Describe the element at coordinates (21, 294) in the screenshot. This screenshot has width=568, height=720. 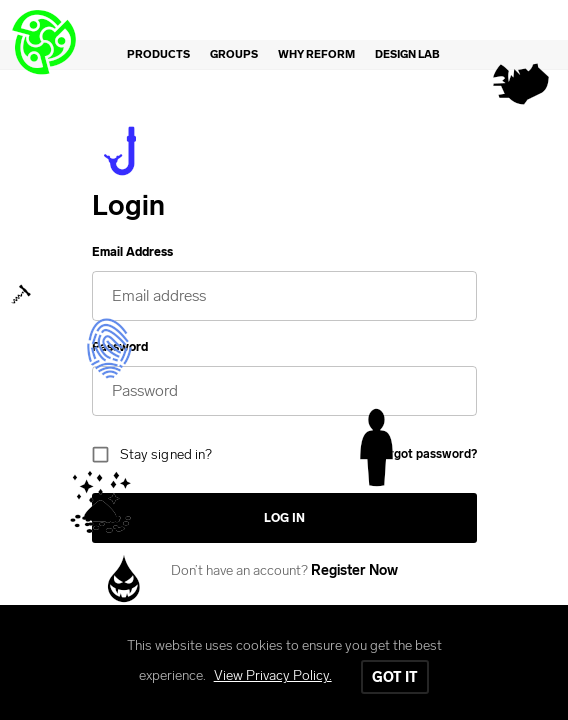
I see `wine or beverage tool in a kitchen app` at that location.